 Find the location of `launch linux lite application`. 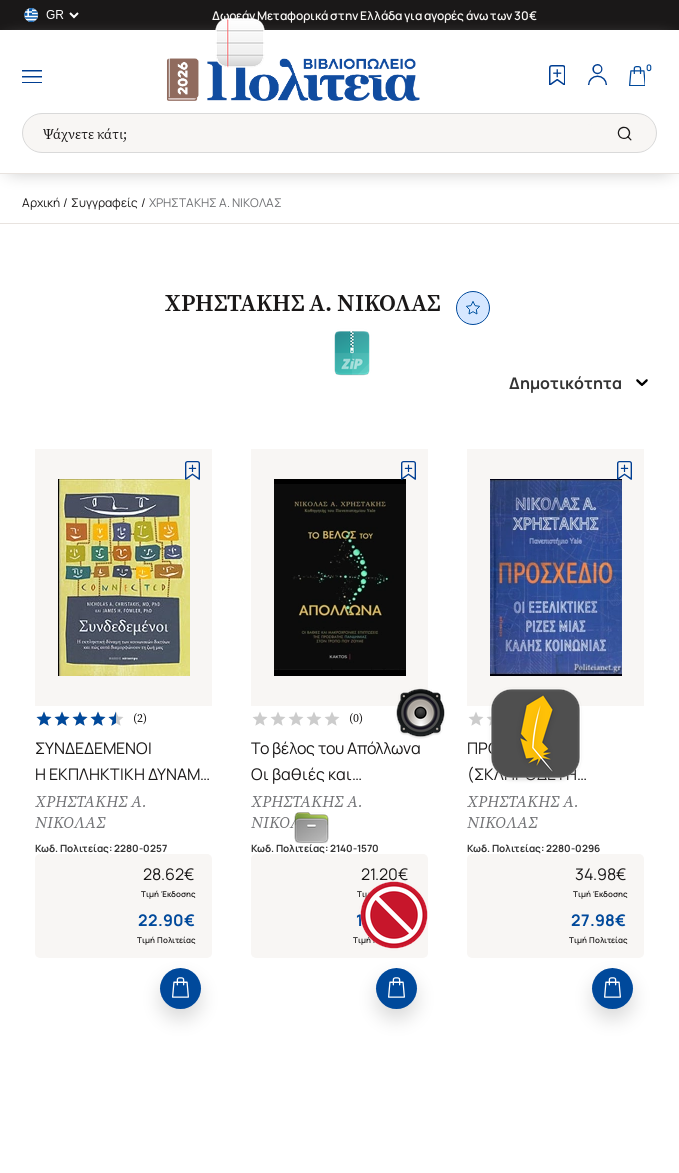

launch linux lite application is located at coordinates (535, 733).